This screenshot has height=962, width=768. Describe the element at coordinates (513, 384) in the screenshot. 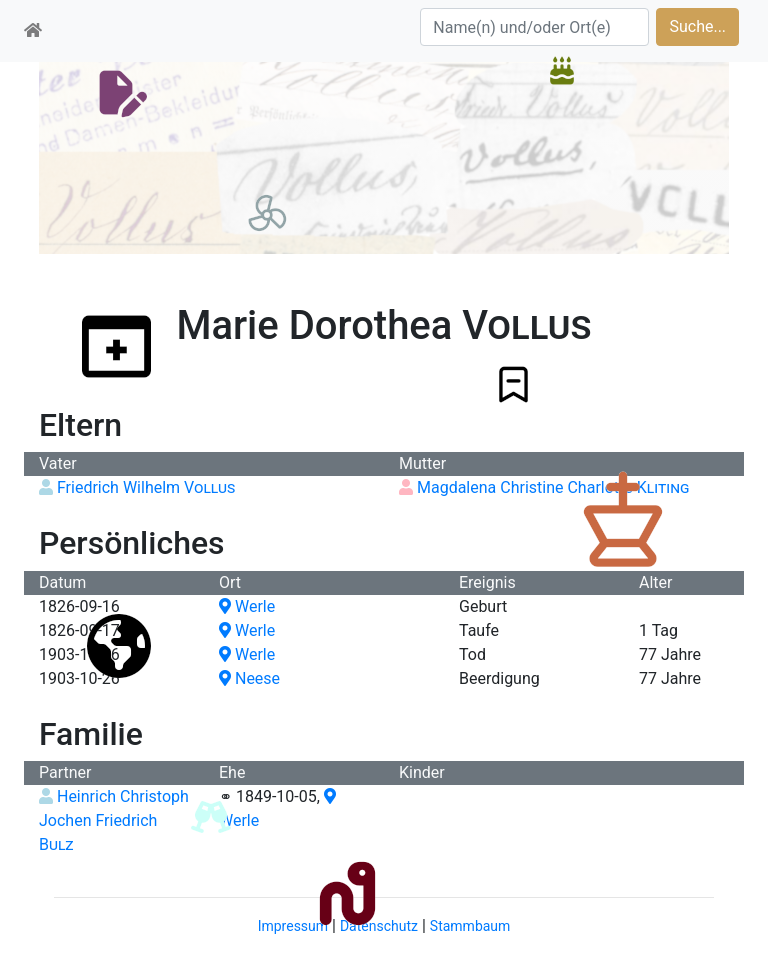

I see `remove from saved bookmarks` at that location.